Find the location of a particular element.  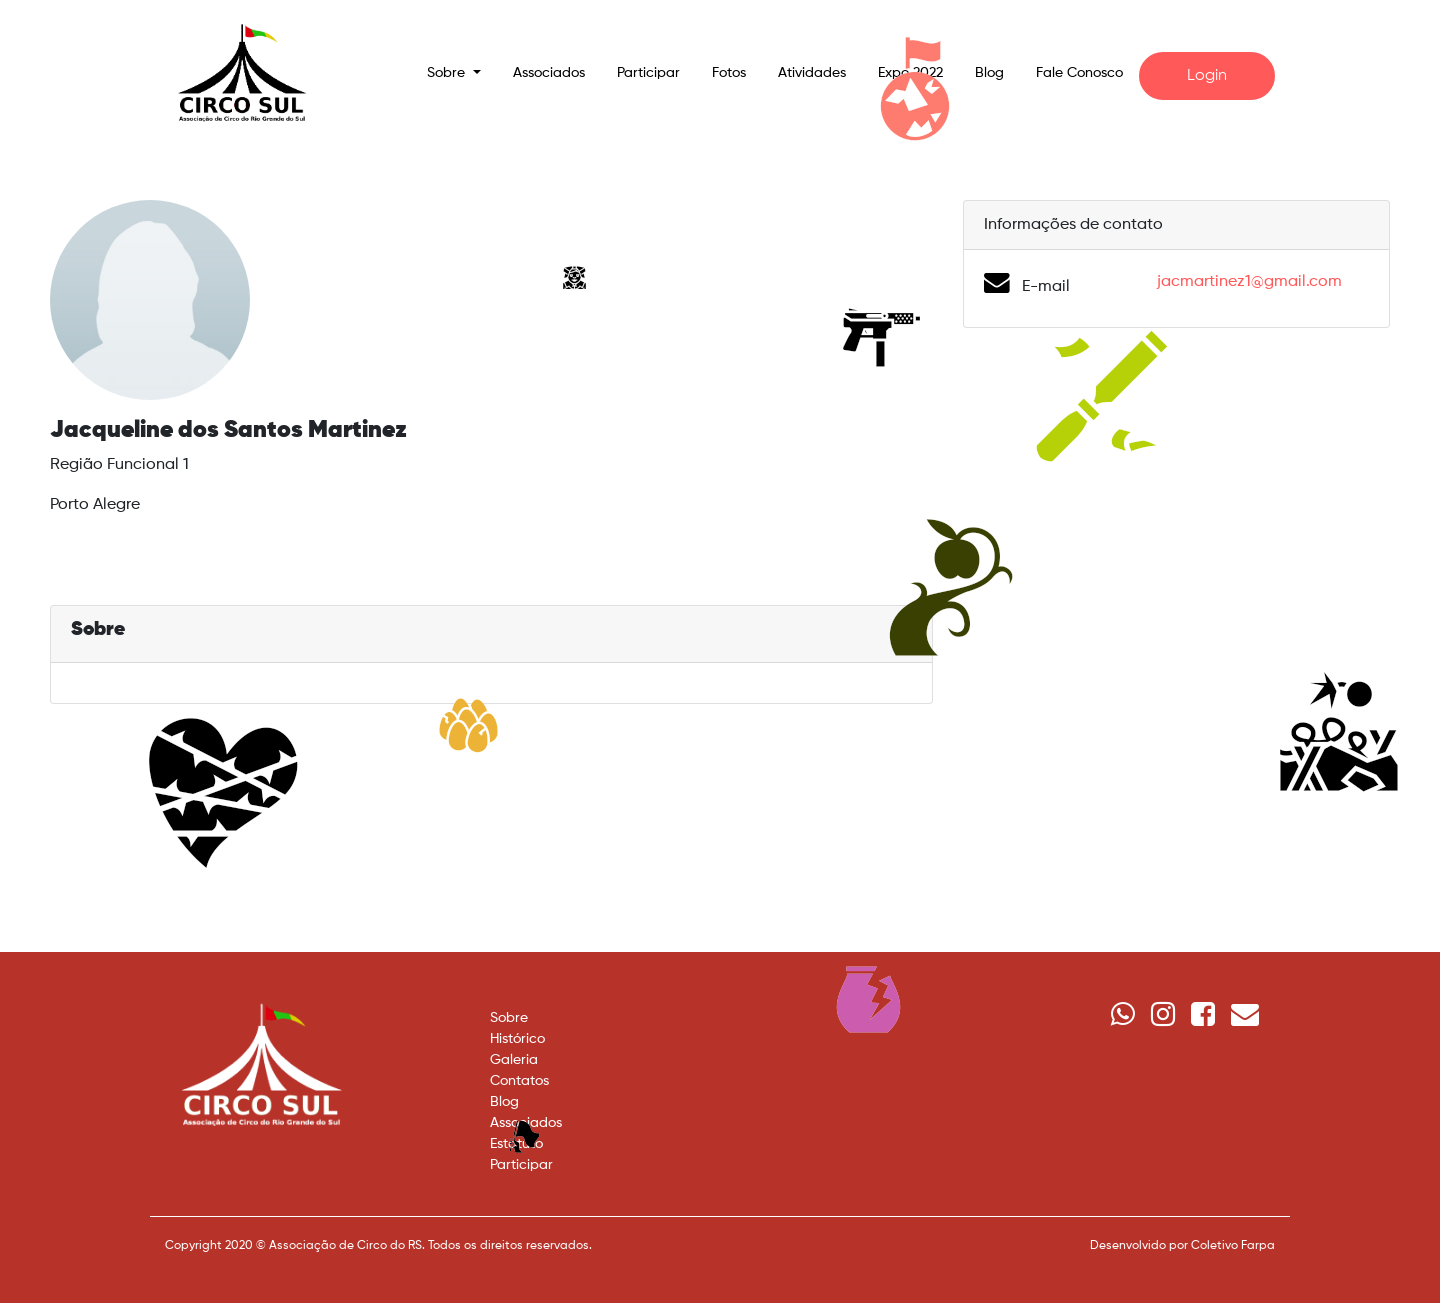

select tec-9 weapon in game inventory is located at coordinates (881, 337).